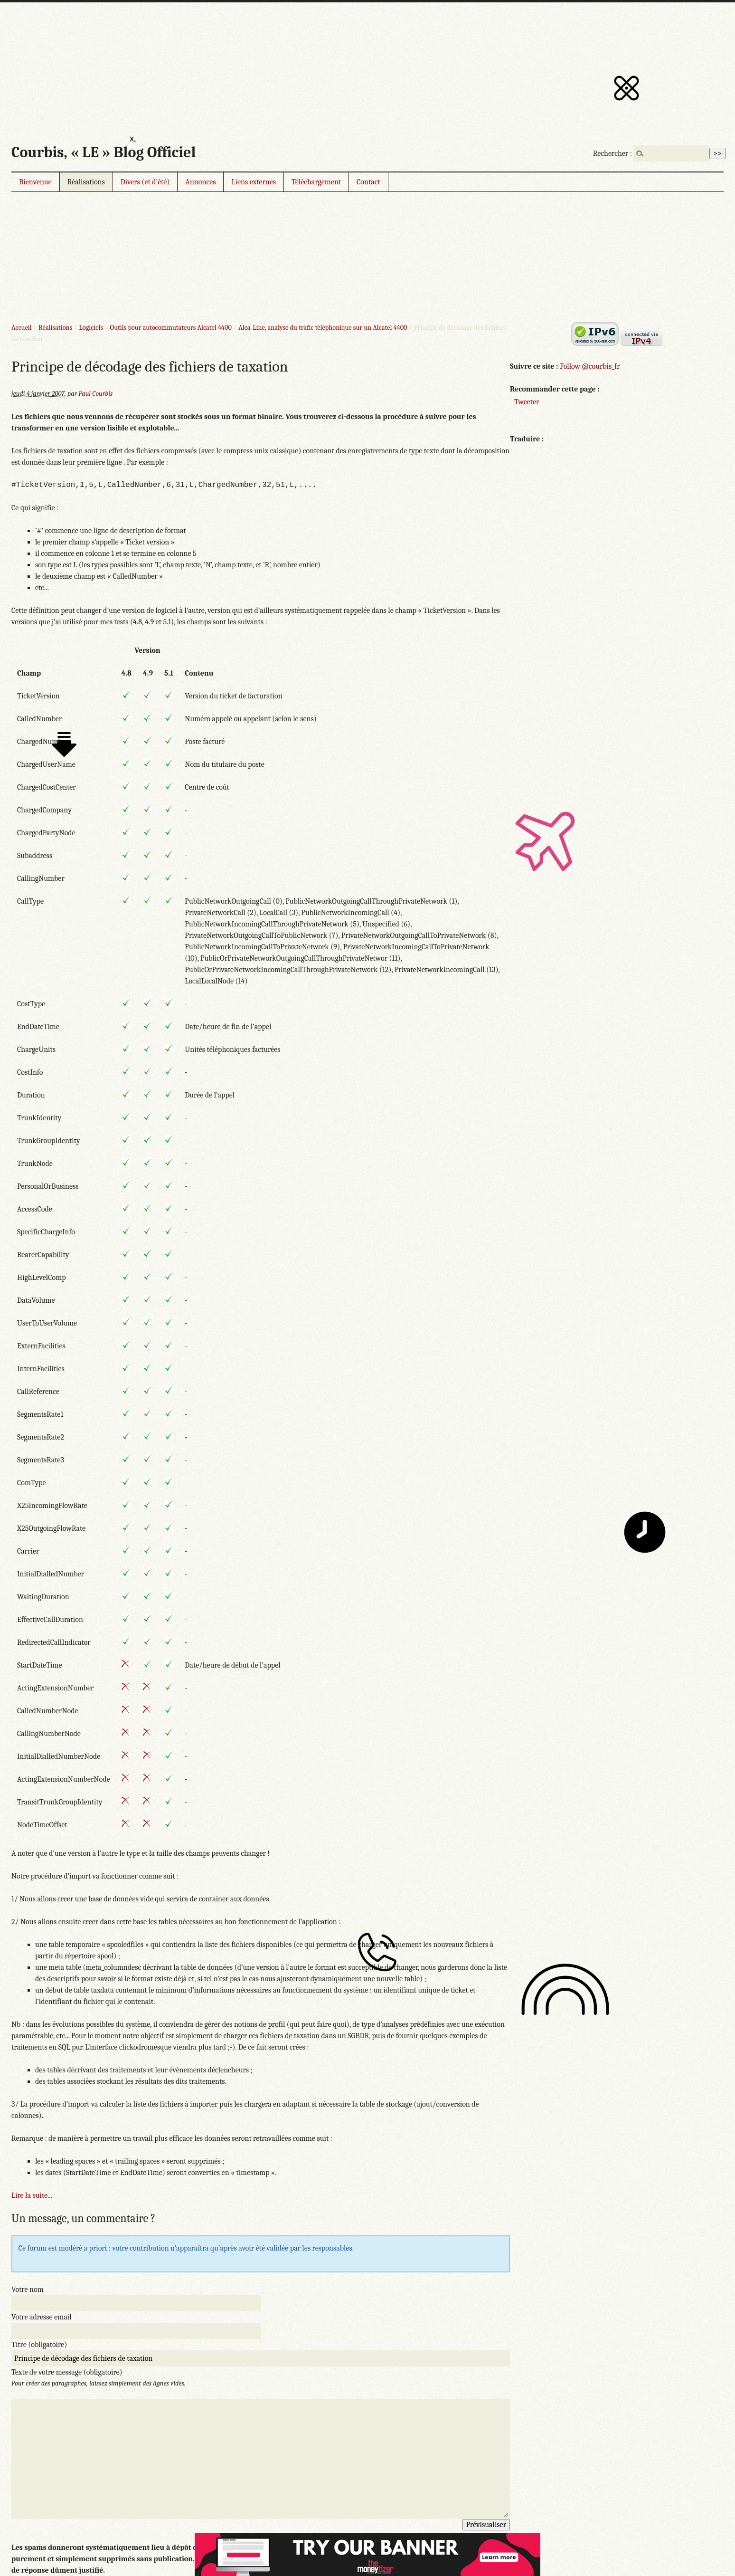 The height and width of the screenshot is (2576, 735). I want to click on indicates the current time or timestamp, so click(645, 1532).